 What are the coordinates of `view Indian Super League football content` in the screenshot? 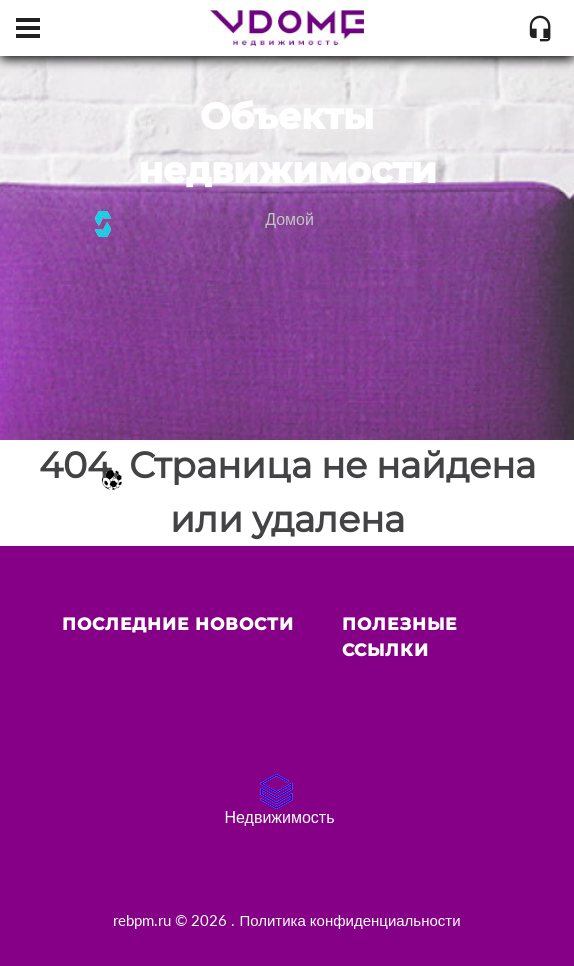 It's located at (112, 480).